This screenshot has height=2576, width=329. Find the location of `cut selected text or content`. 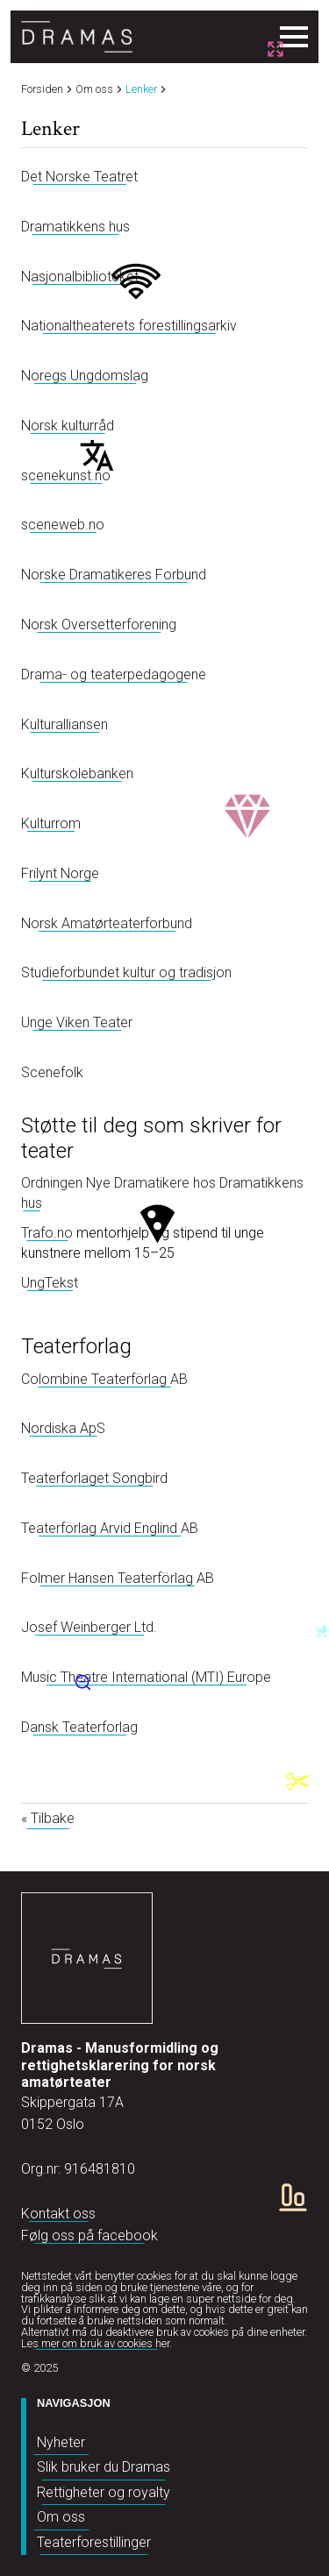

cut selected text or content is located at coordinates (297, 1781).